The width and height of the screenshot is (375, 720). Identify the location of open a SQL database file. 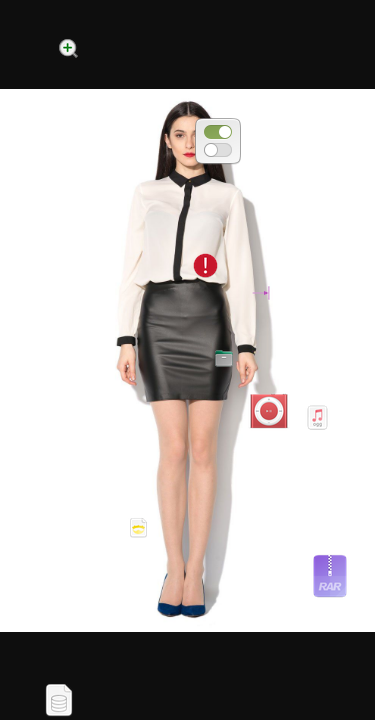
(59, 700).